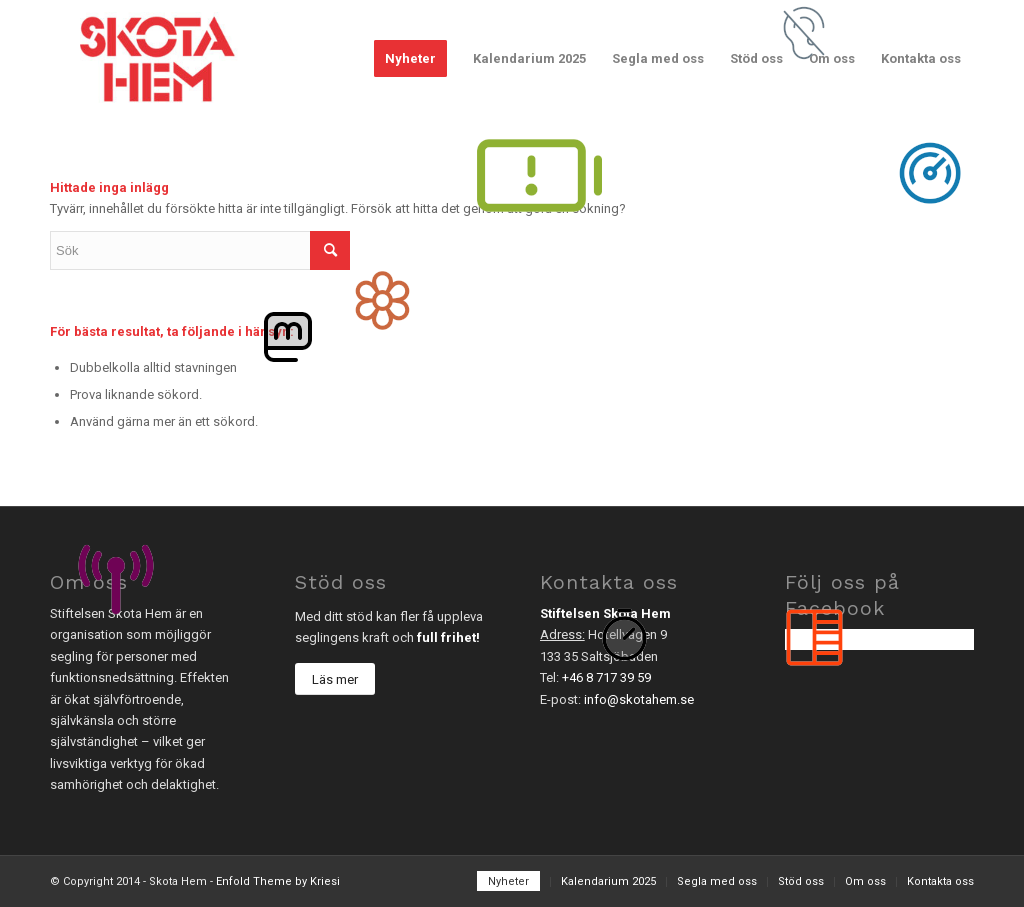 The image size is (1024, 907). Describe the element at coordinates (624, 636) in the screenshot. I see `set a countdown timer` at that location.